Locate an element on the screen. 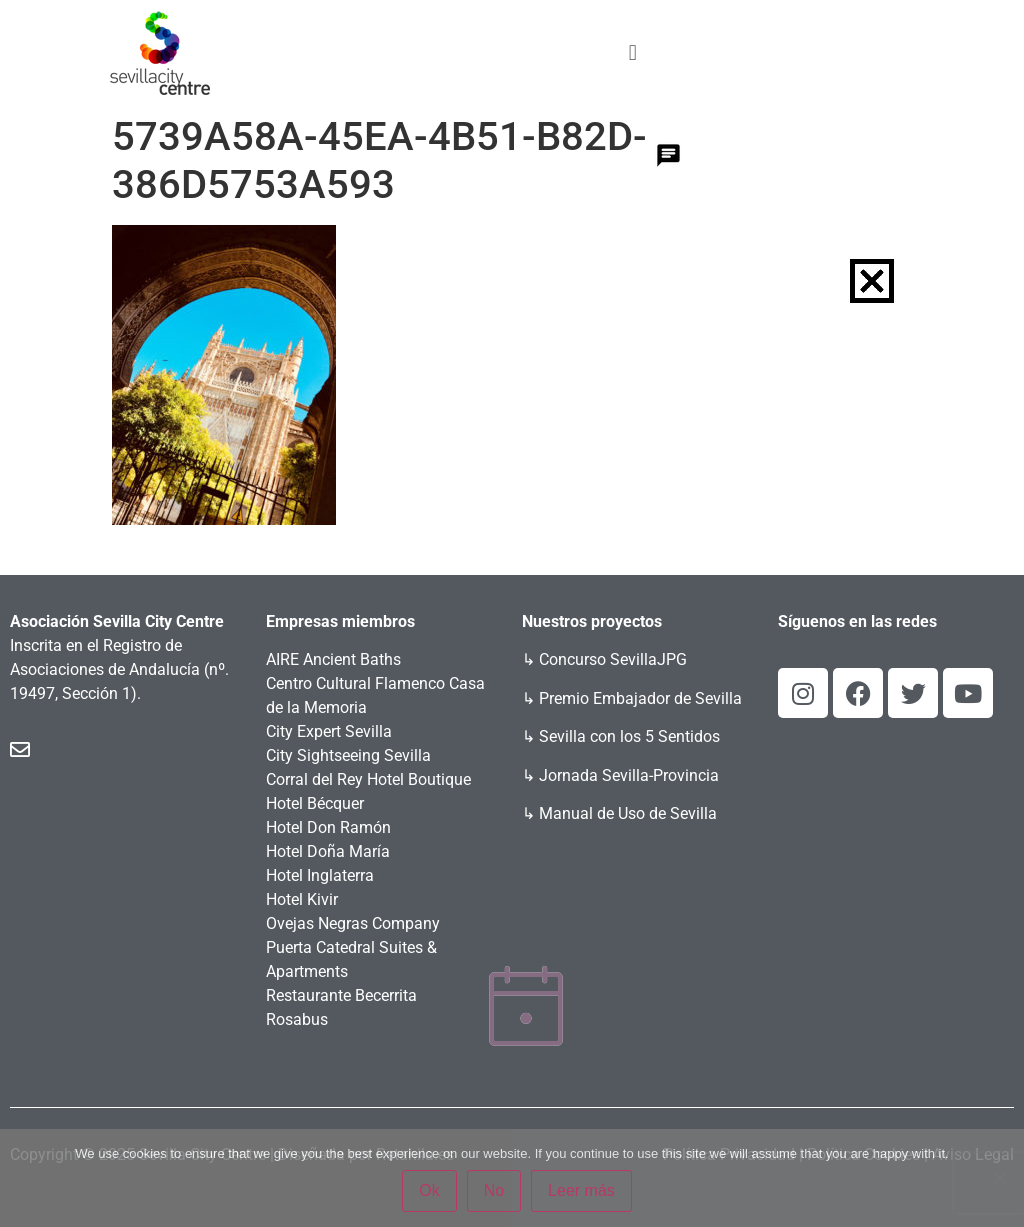 This screenshot has width=1024, height=1227. open chat or messaging is located at coordinates (668, 155).